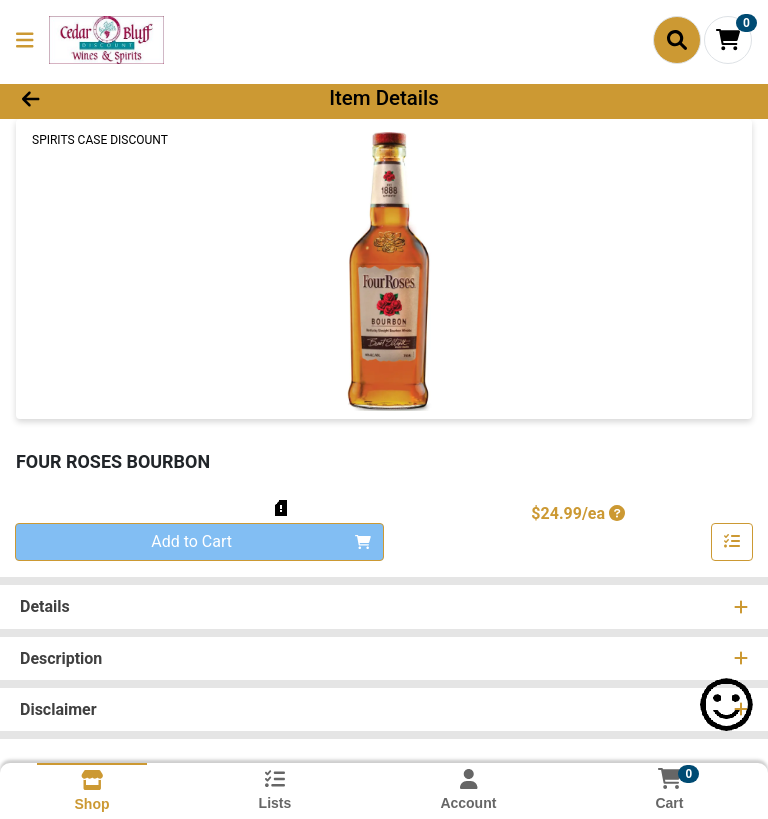 Image resolution: width=768 pixels, height=819 pixels. I want to click on sd card error or storage issue detected, so click(281, 508).